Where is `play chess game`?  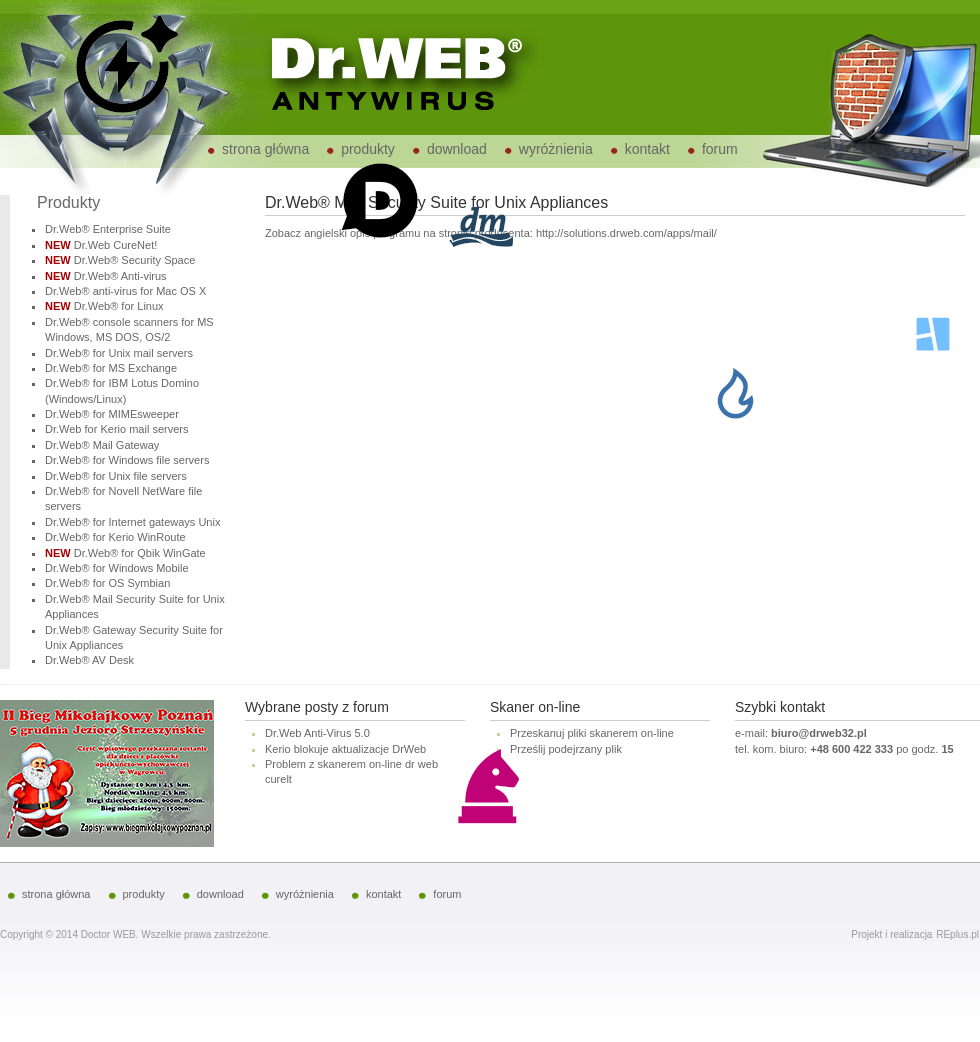
play chess game is located at coordinates (489, 789).